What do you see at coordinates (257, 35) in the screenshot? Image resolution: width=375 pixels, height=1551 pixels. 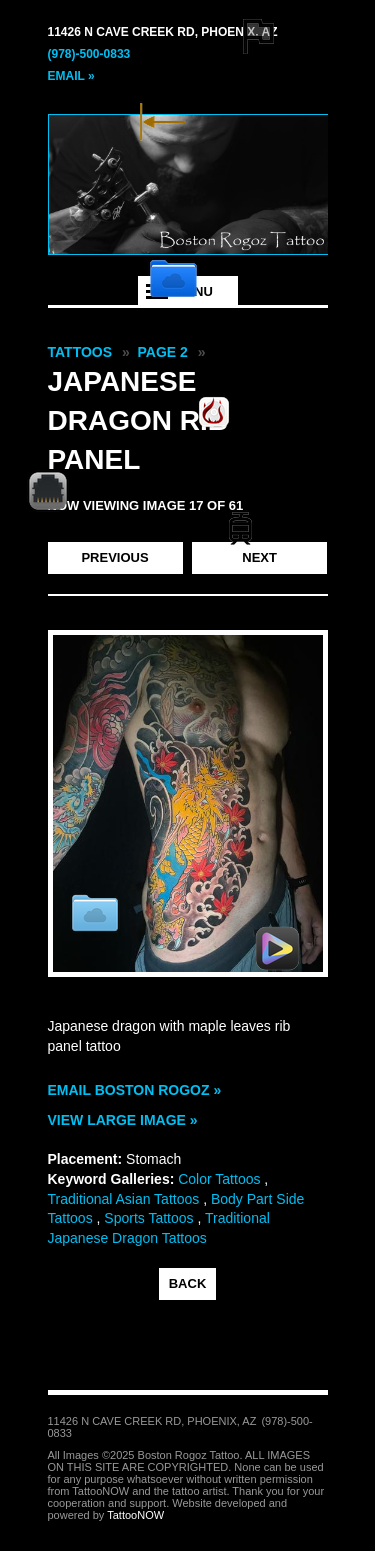 I see `flag or report content` at bounding box center [257, 35].